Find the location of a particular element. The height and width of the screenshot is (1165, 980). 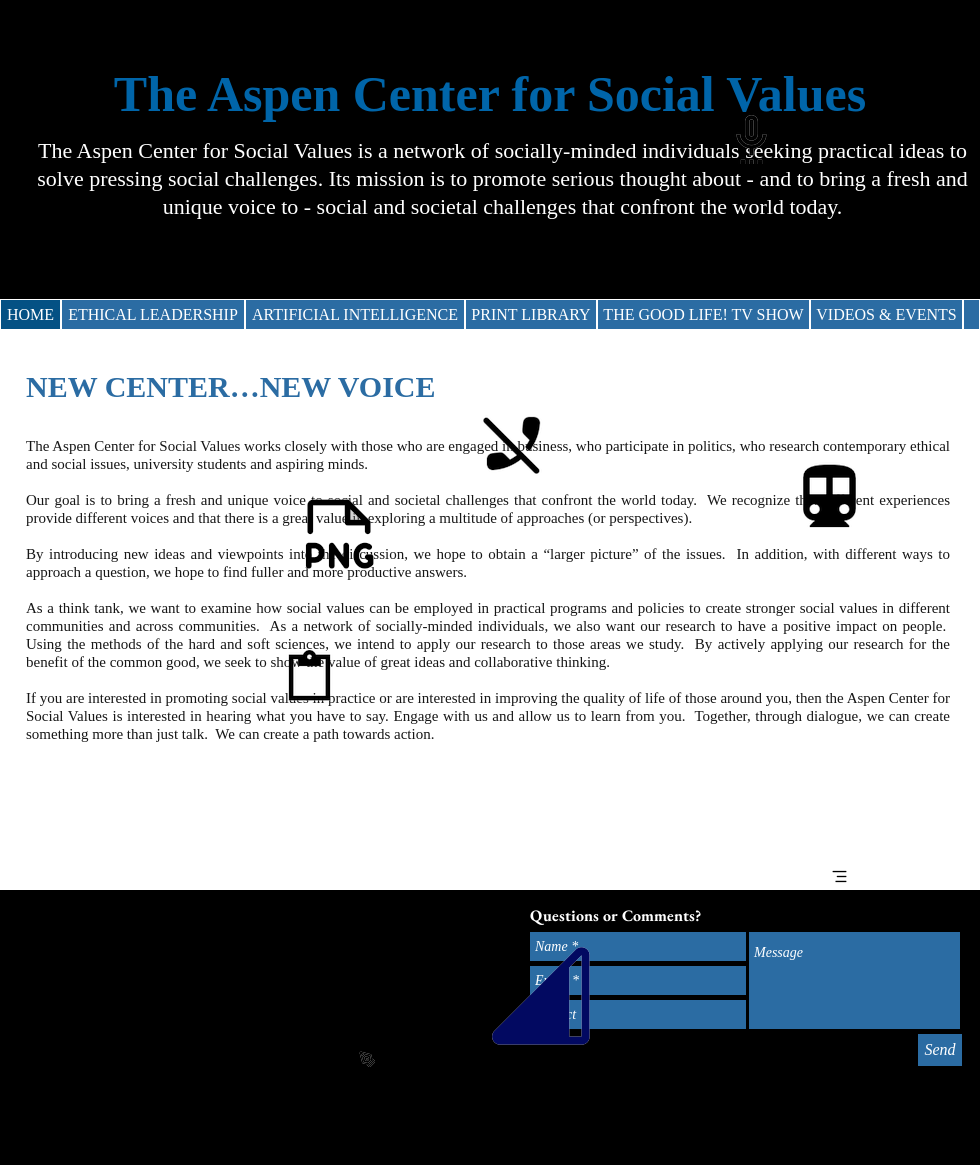

access voice input settings is located at coordinates (751, 138).